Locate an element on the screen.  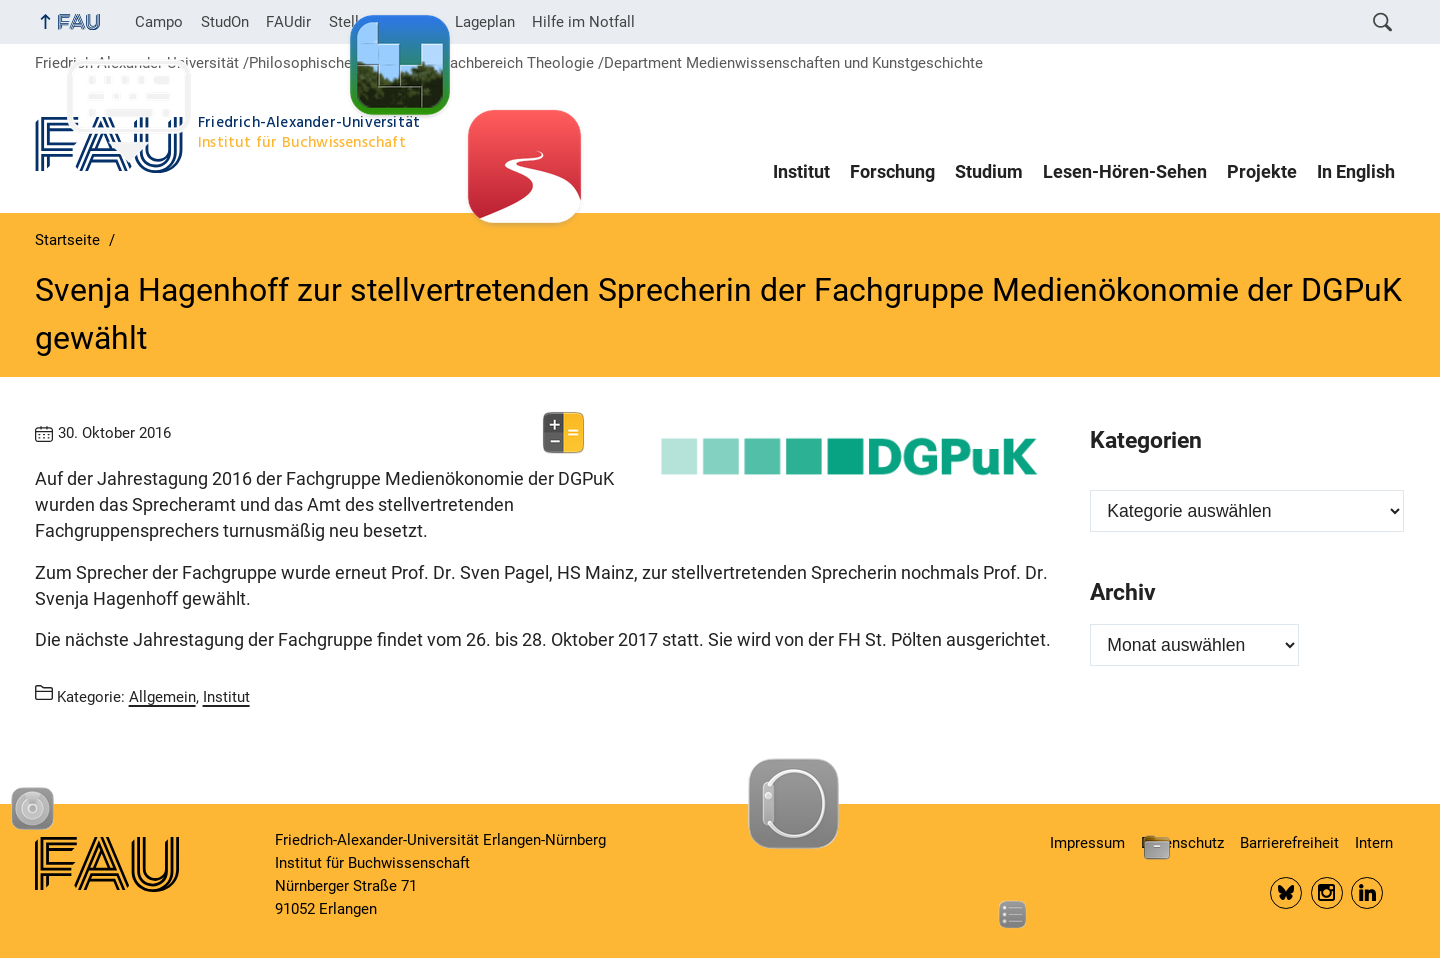
open the calculator app is located at coordinates (563, 432).